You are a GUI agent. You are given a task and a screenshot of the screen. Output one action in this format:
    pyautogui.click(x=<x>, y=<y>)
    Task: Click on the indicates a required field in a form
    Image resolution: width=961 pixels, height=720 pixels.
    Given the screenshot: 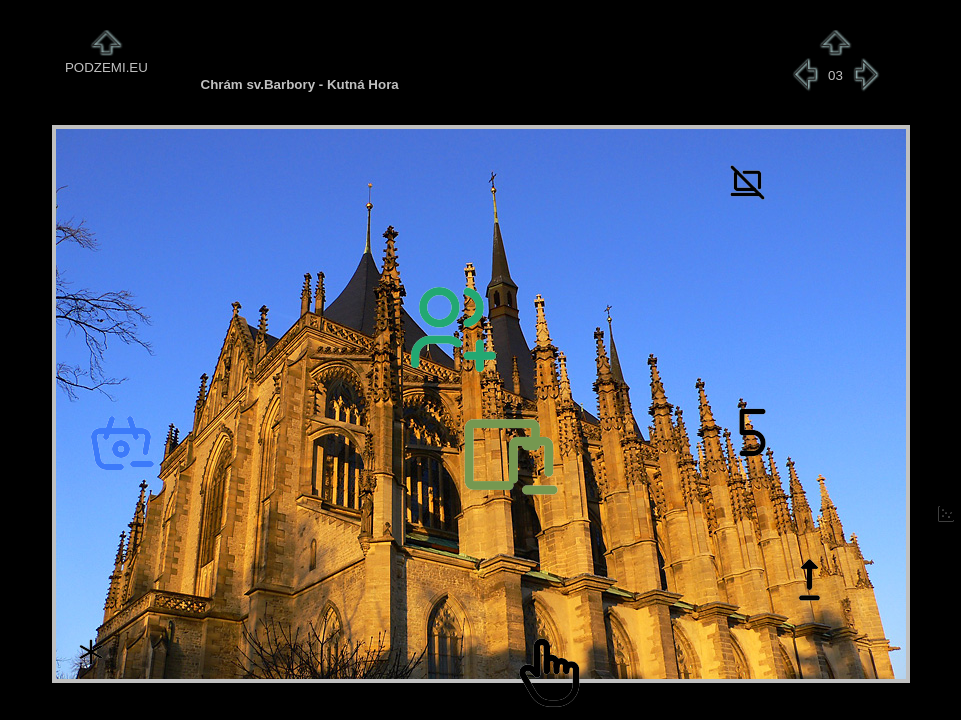 What is the action you would take?
    pyautogui.click(x=91, y=652)
    